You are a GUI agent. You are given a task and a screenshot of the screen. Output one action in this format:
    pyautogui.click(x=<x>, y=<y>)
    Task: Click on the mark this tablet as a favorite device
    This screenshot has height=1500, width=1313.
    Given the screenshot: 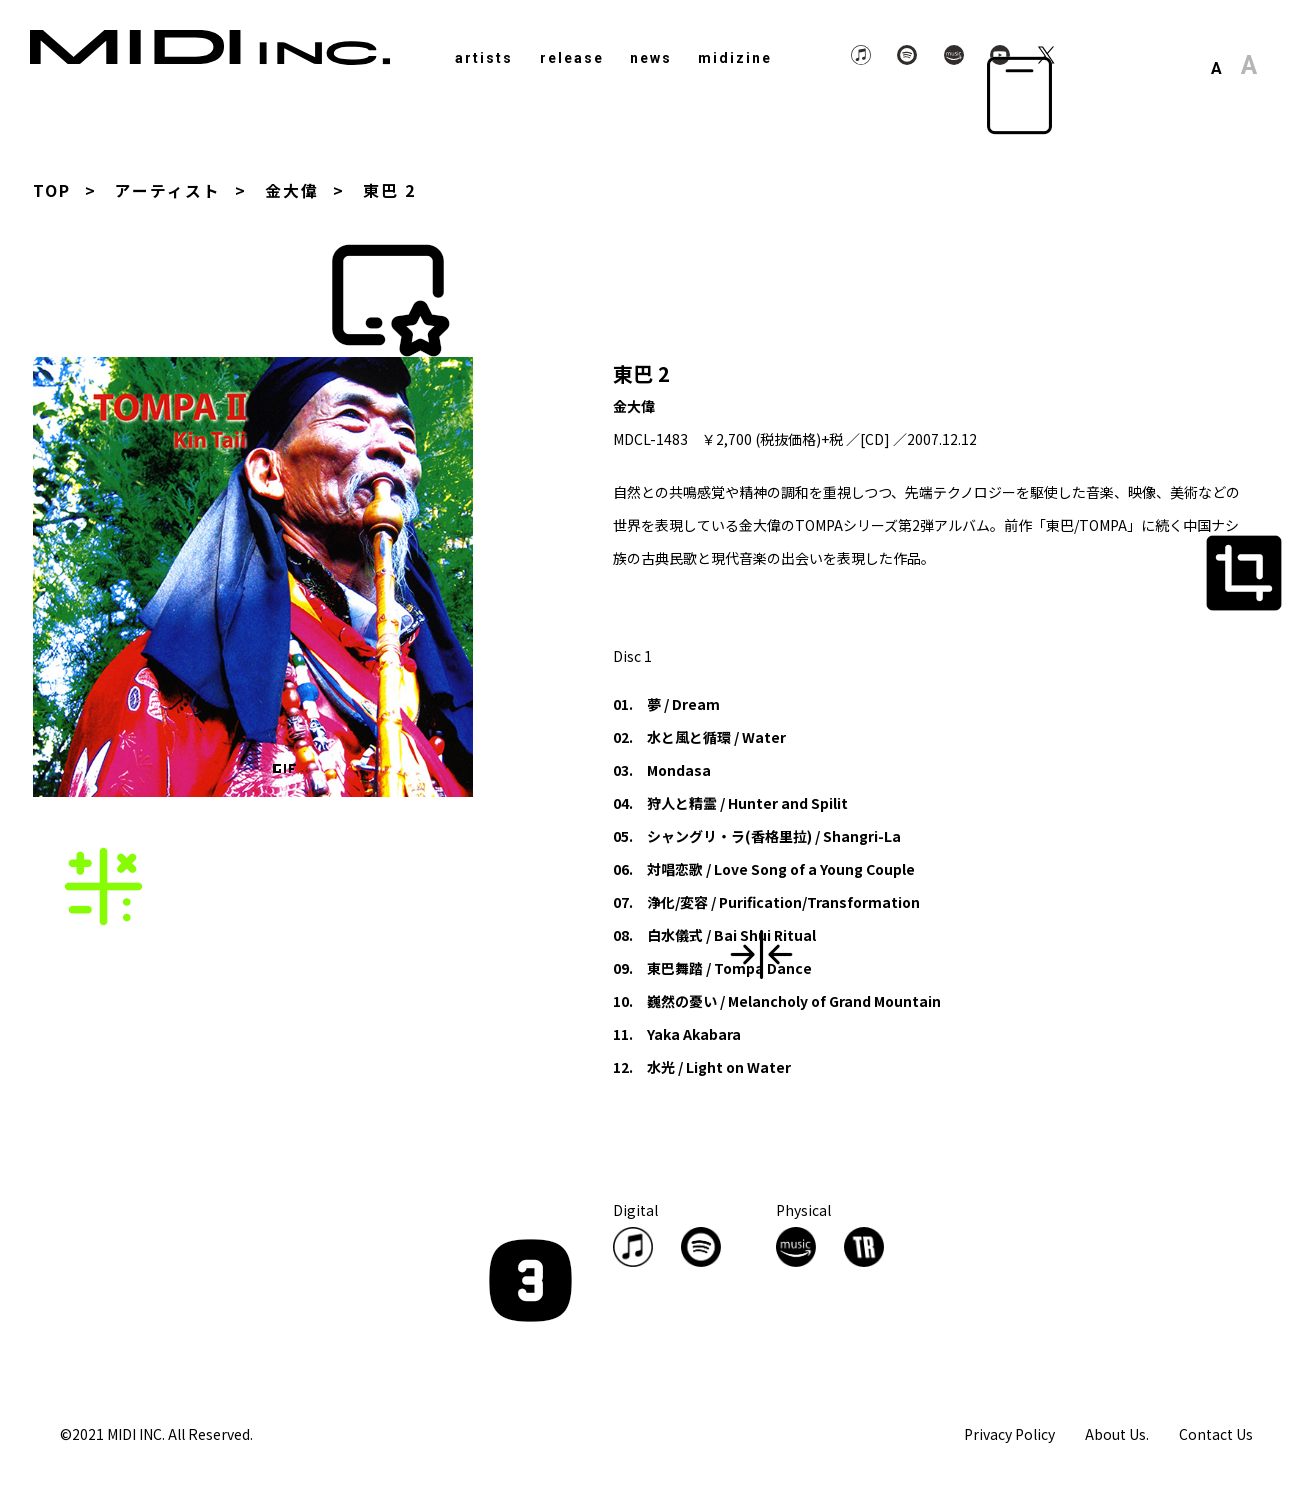 What is the action you would take?
    pyautogui.click(x=388, y=295)
    